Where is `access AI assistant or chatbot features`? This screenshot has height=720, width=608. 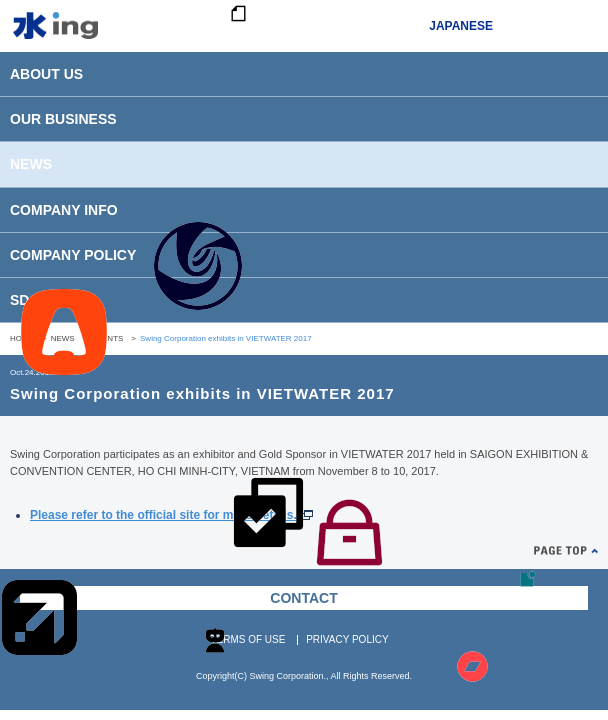 access AI assistant or chatbot features is located at coordinates (215, 641).